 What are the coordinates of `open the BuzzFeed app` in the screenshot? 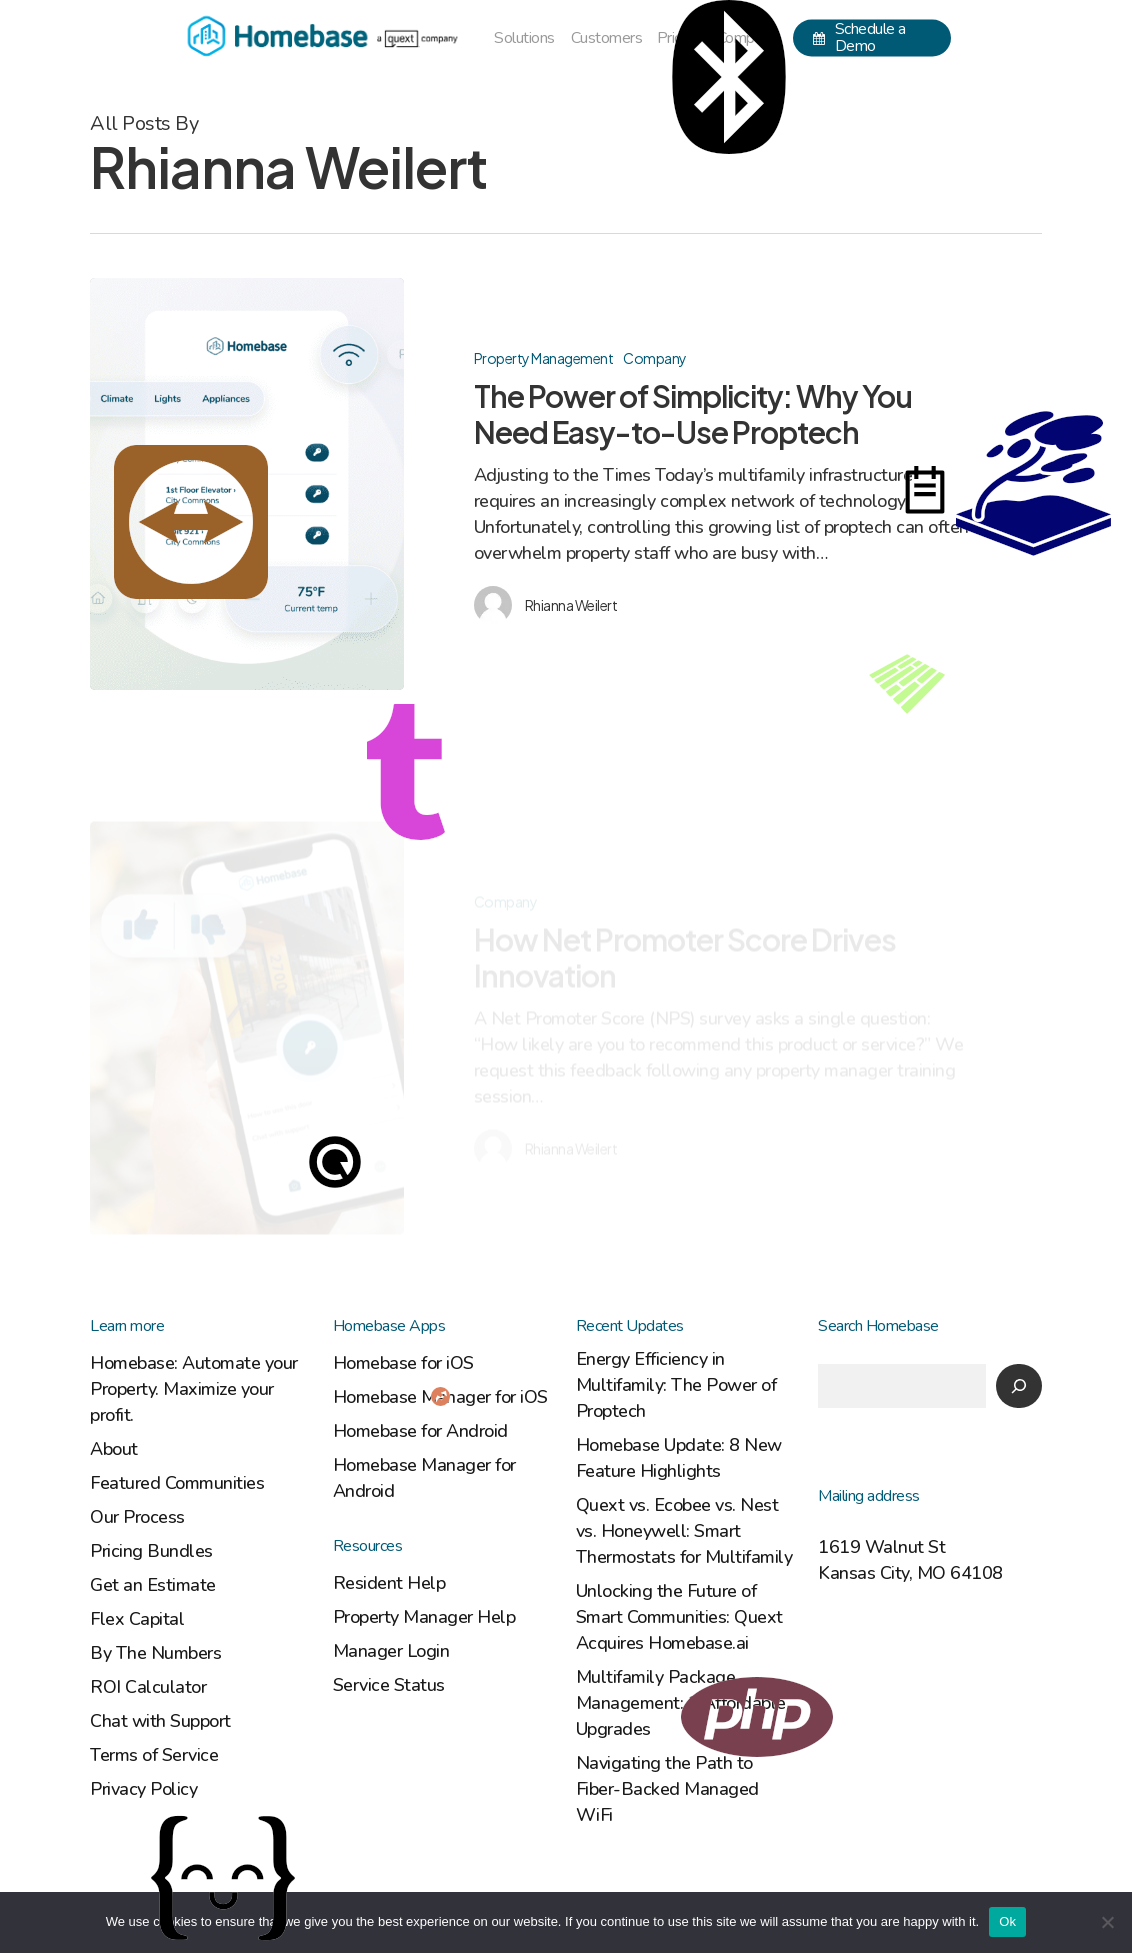 It's located at (440, 1396).